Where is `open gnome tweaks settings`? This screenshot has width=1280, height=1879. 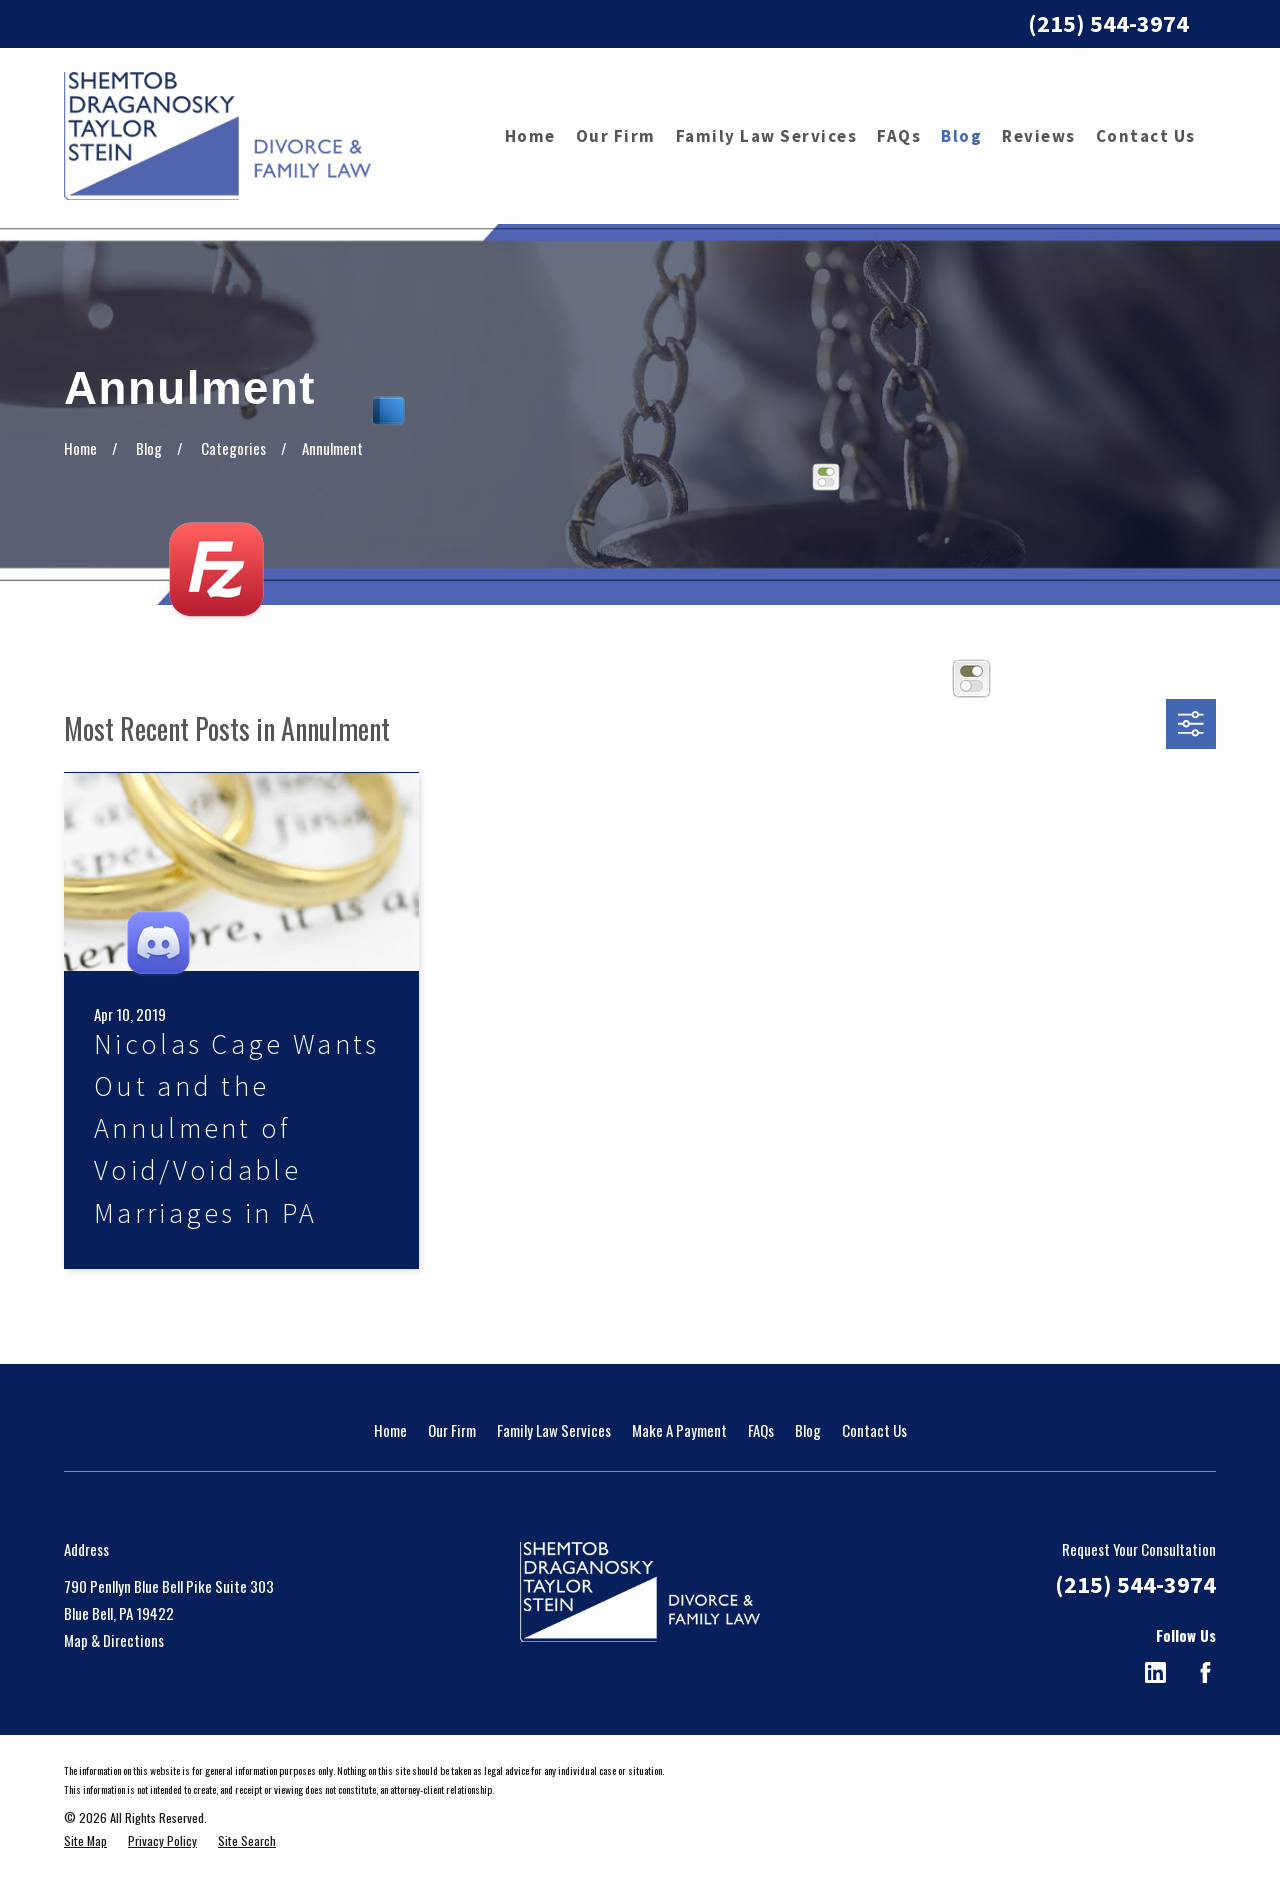 open gnome tweaks settings is located at coordinates (826, 477).